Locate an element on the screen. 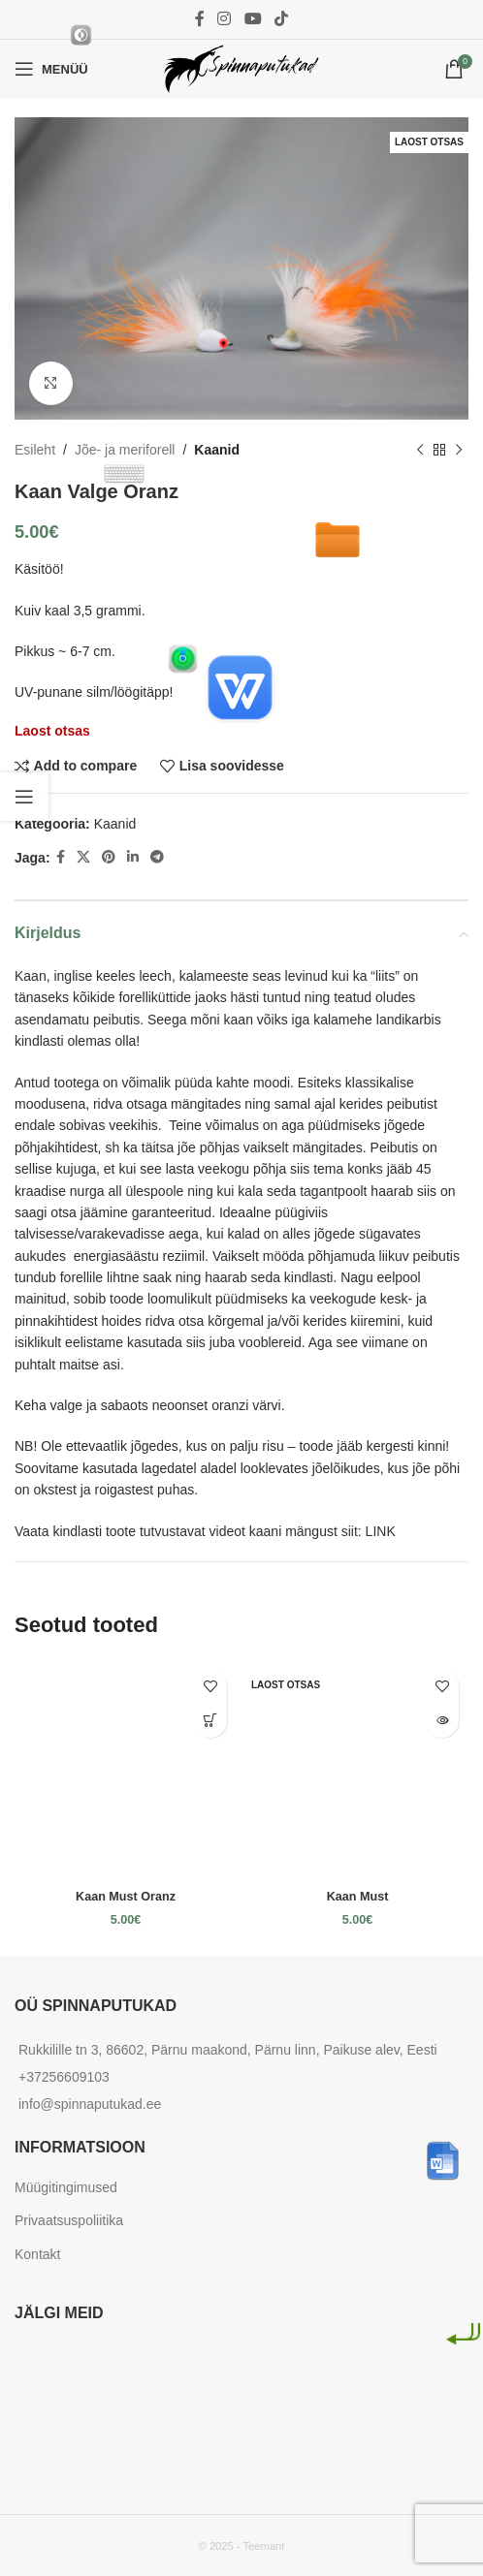  reply to all recipients of an email is located at coordinates (463, 2332).